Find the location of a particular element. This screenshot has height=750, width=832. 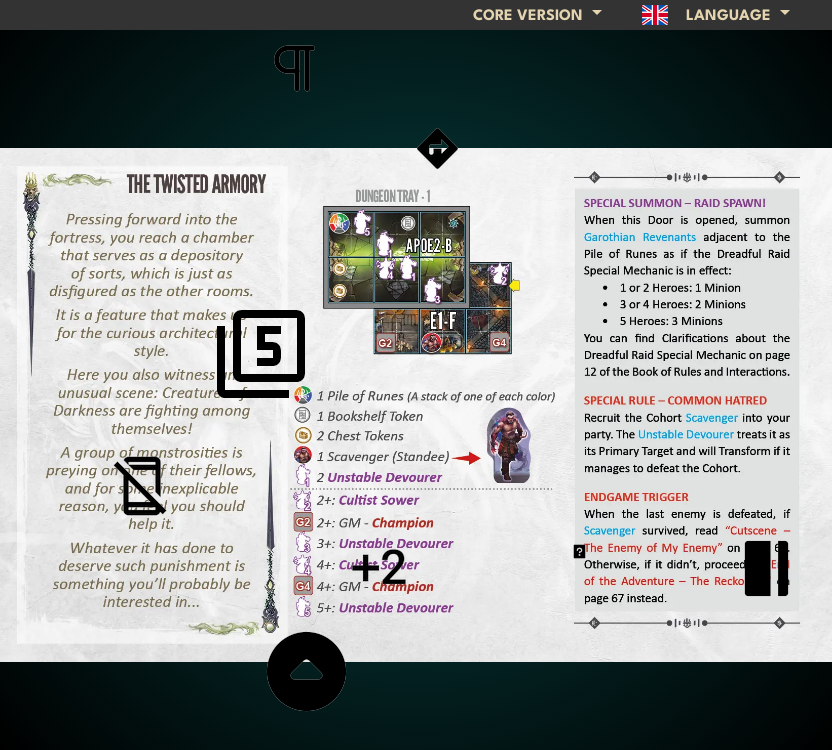

no cell phone signal or service is located at coordinates (142, 486).